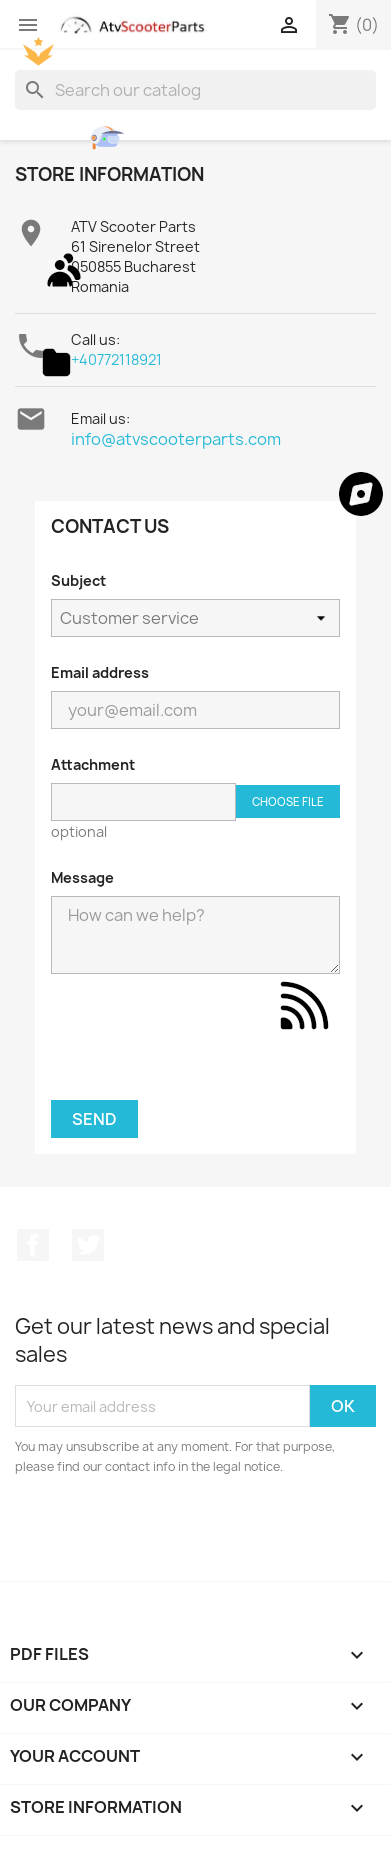  I want to click on discord early supporter badge, so click(107, 138).